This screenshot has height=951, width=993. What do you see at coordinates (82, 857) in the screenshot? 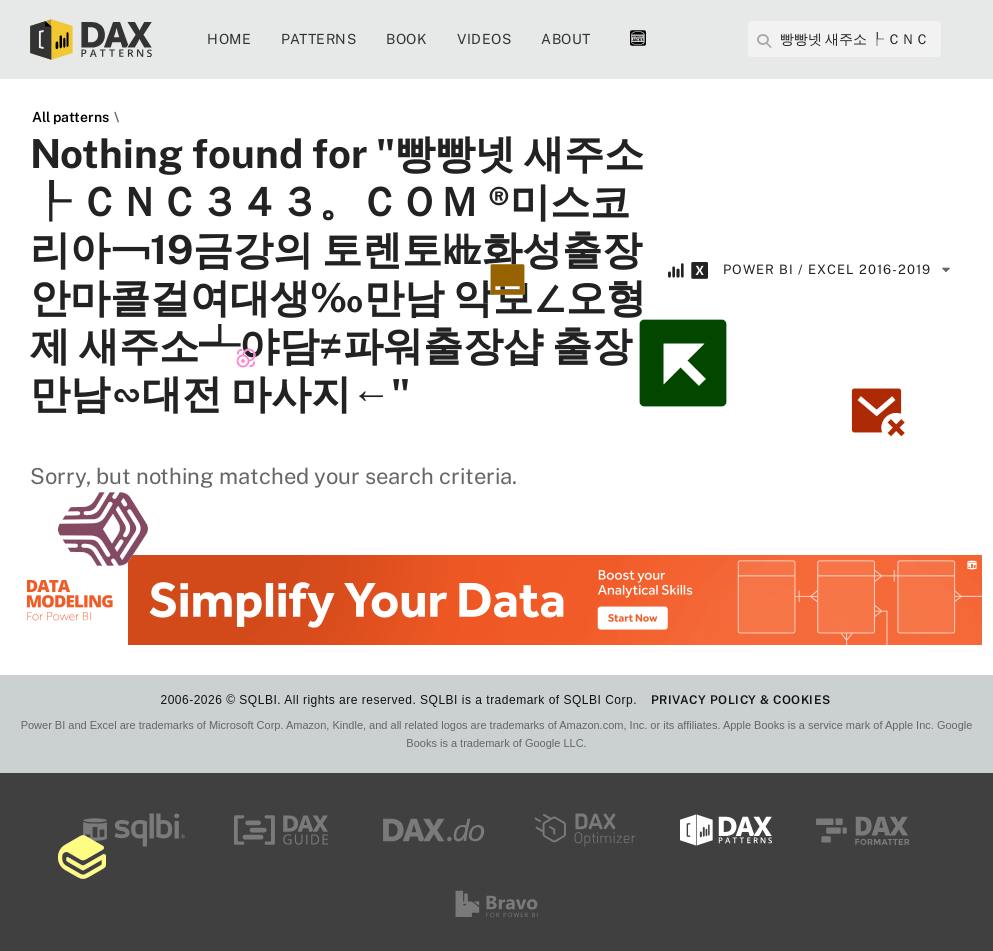
I see `open GitBook documentation` at bounding box center [82, 857].